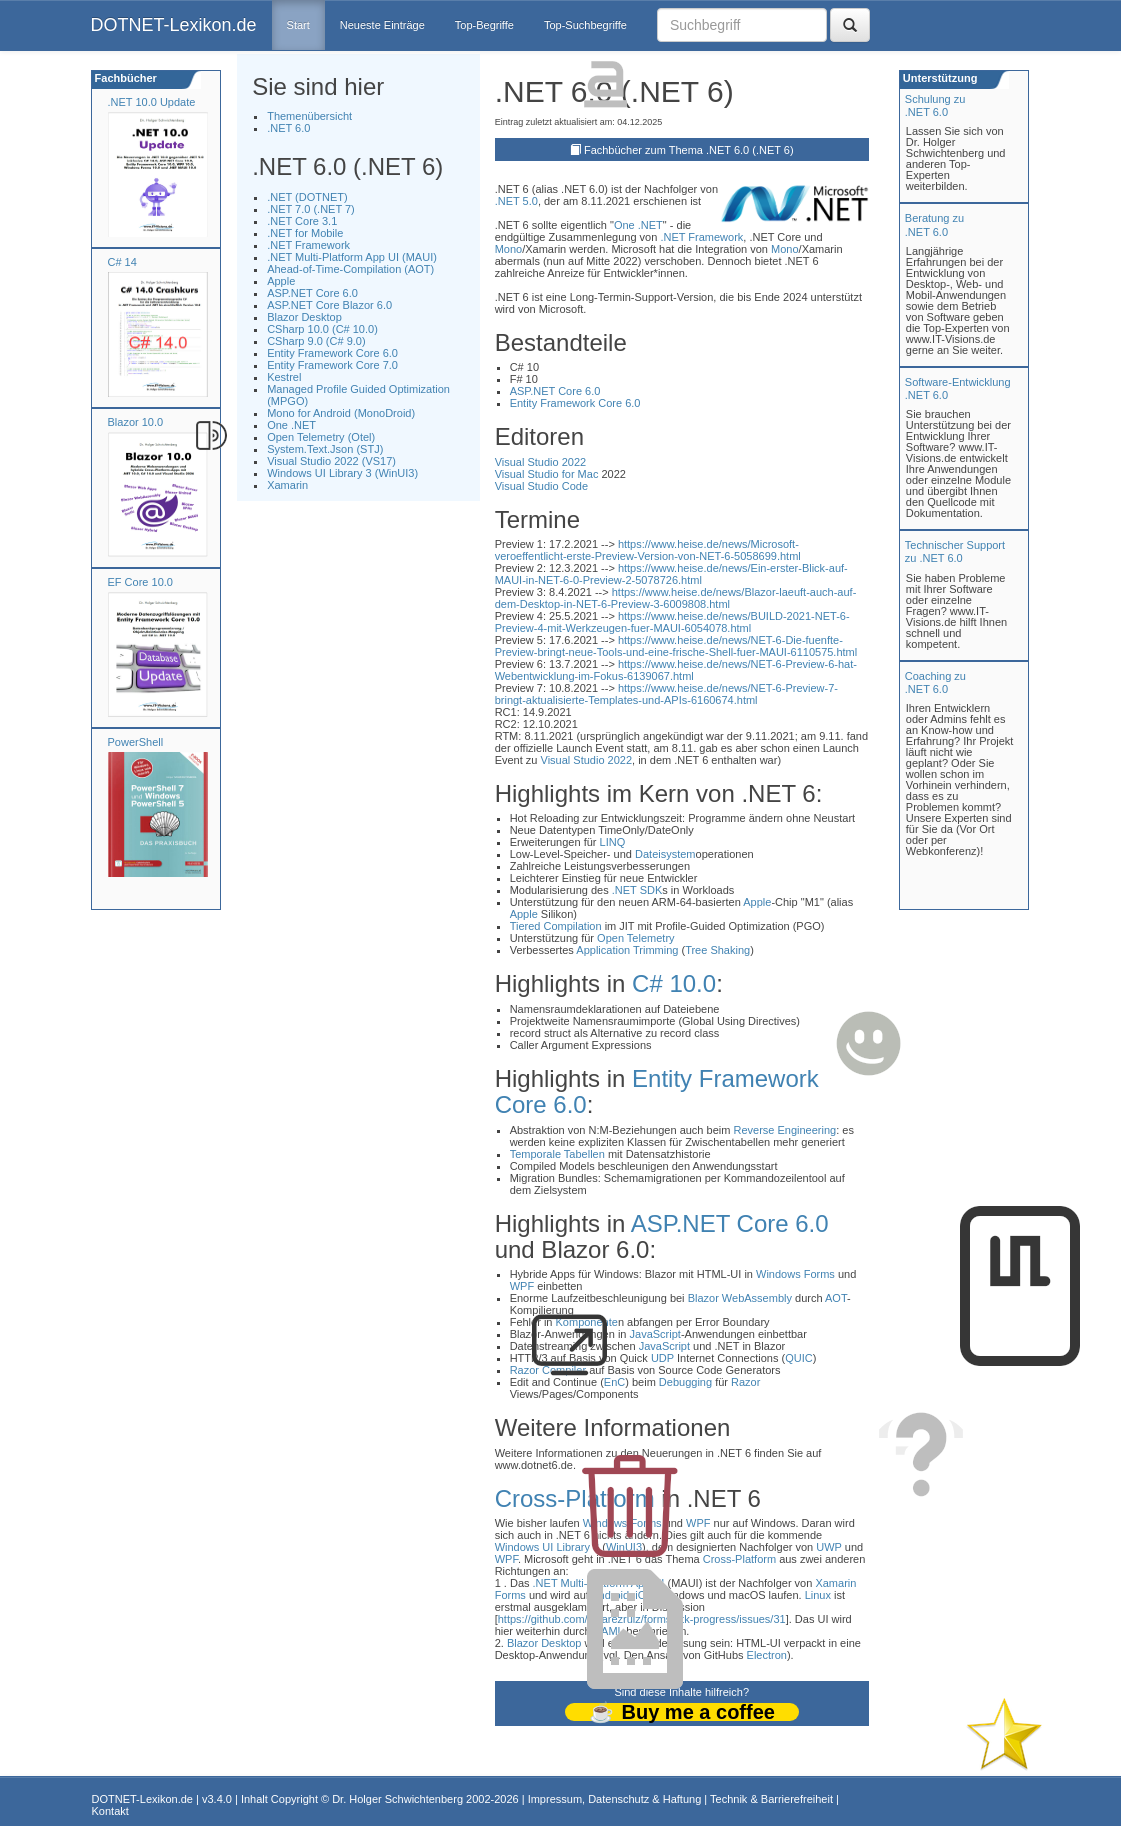 This screenshot has width=1121, height=1826. Describe the element at coordinates (633, 1506) in the screenshot. I see `clear file history` at that location.